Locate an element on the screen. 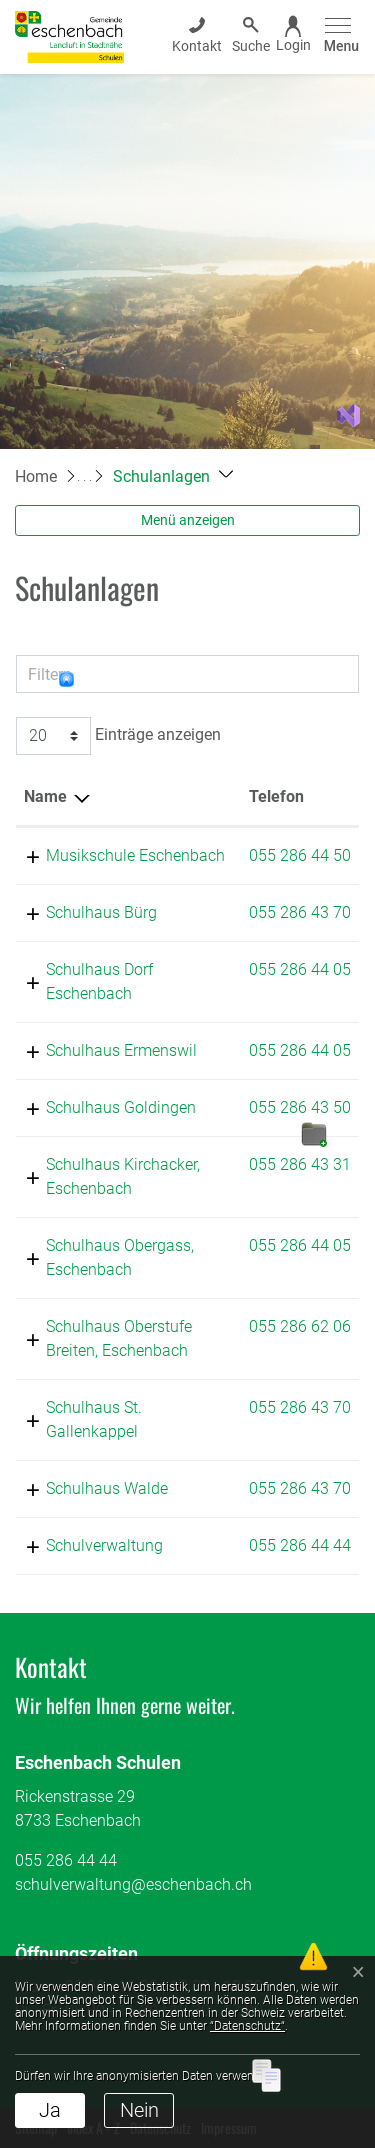  open Visual Studio is located at coordinates (348, 415).